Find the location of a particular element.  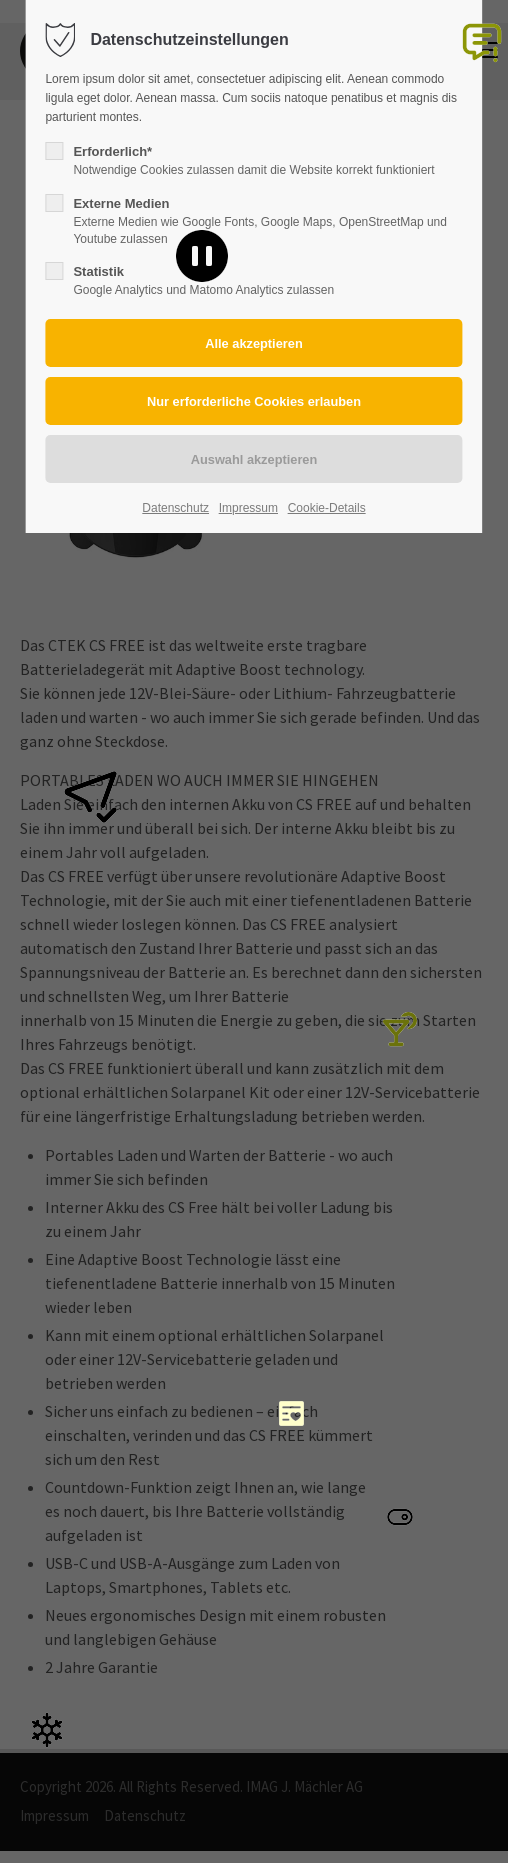

toggle switch in the on position is located at coordinates (400, 1517).